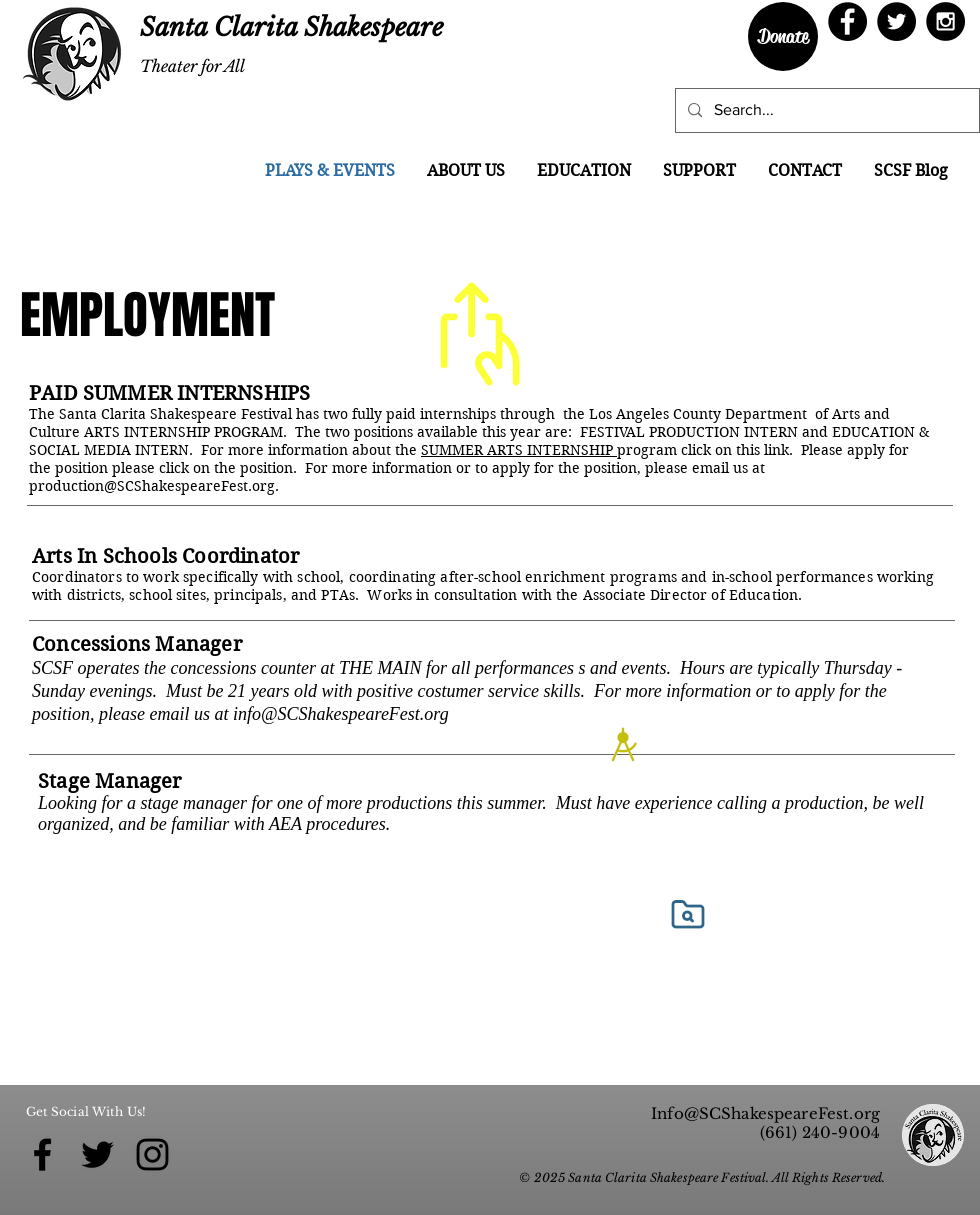 The image size is (980, 1215). I want to click on search within a folder, so click(688, 915).